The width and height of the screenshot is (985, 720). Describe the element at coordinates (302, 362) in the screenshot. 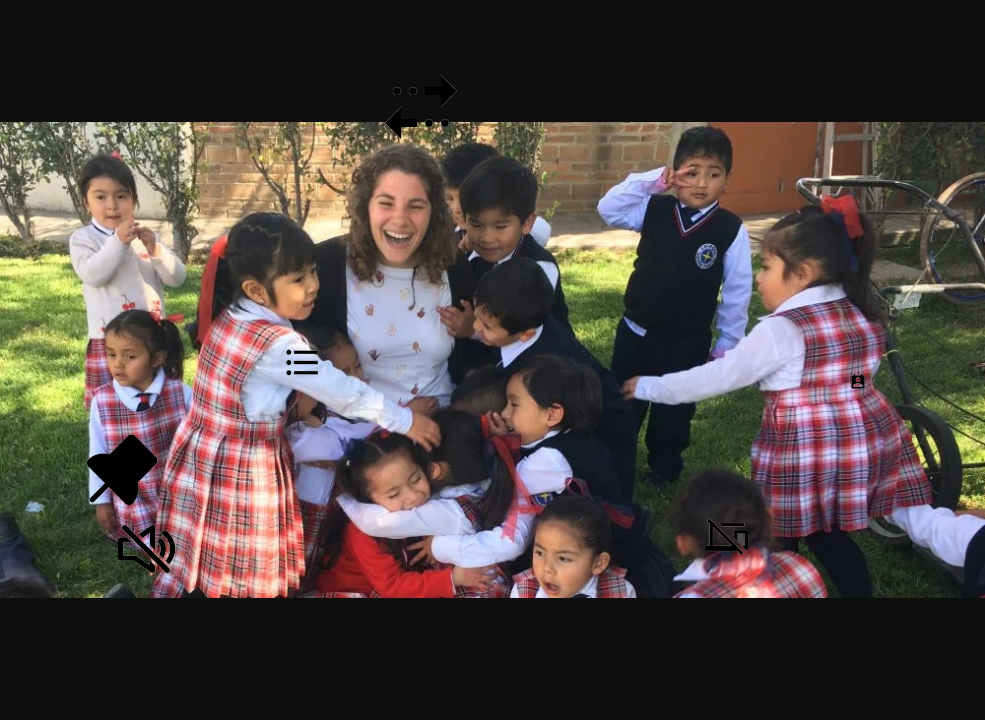

I see `view items in a bulleted list format` at that location.